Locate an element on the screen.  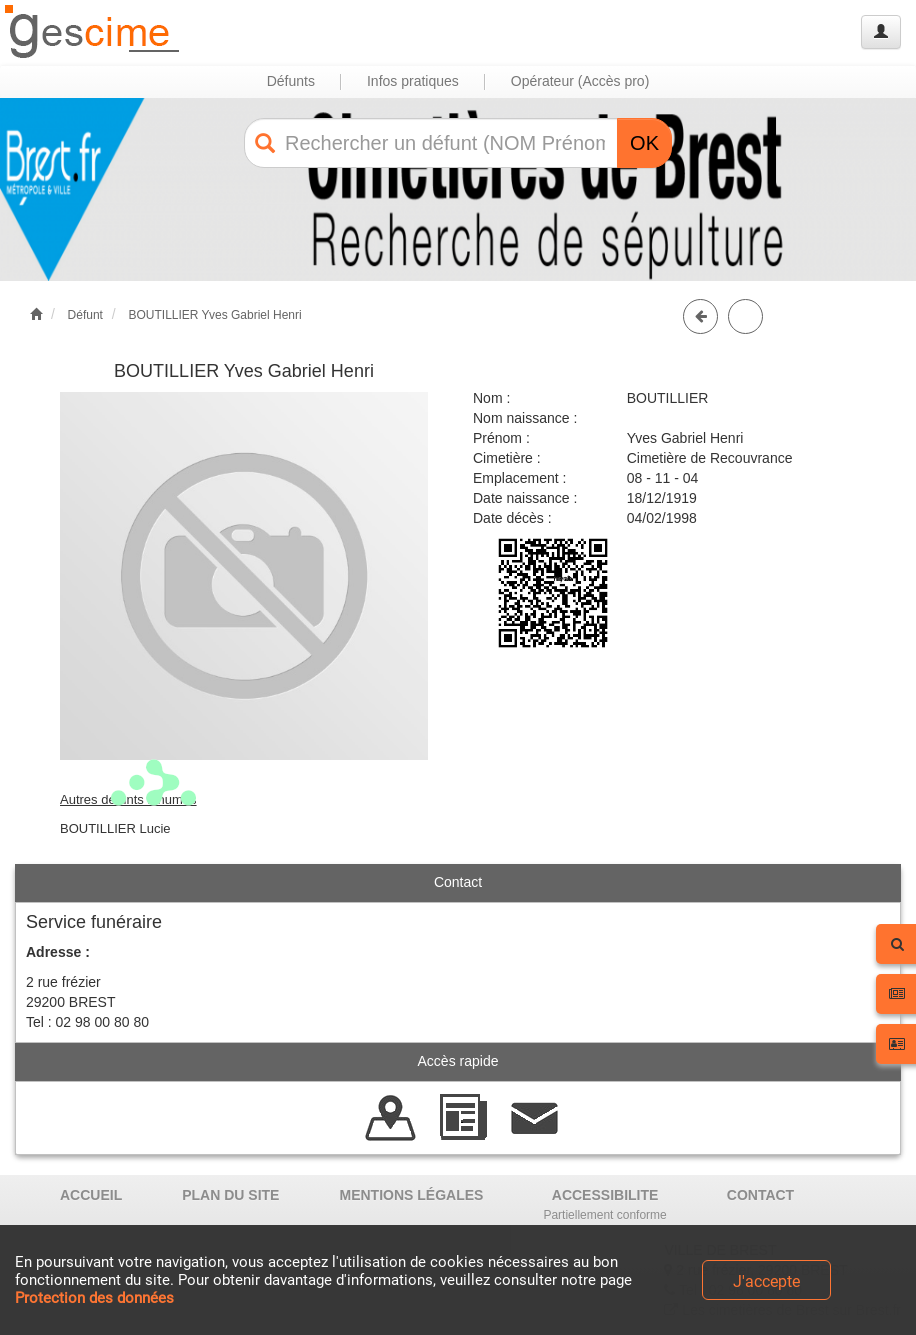
react router library logo is located at coordinates (153, 782).